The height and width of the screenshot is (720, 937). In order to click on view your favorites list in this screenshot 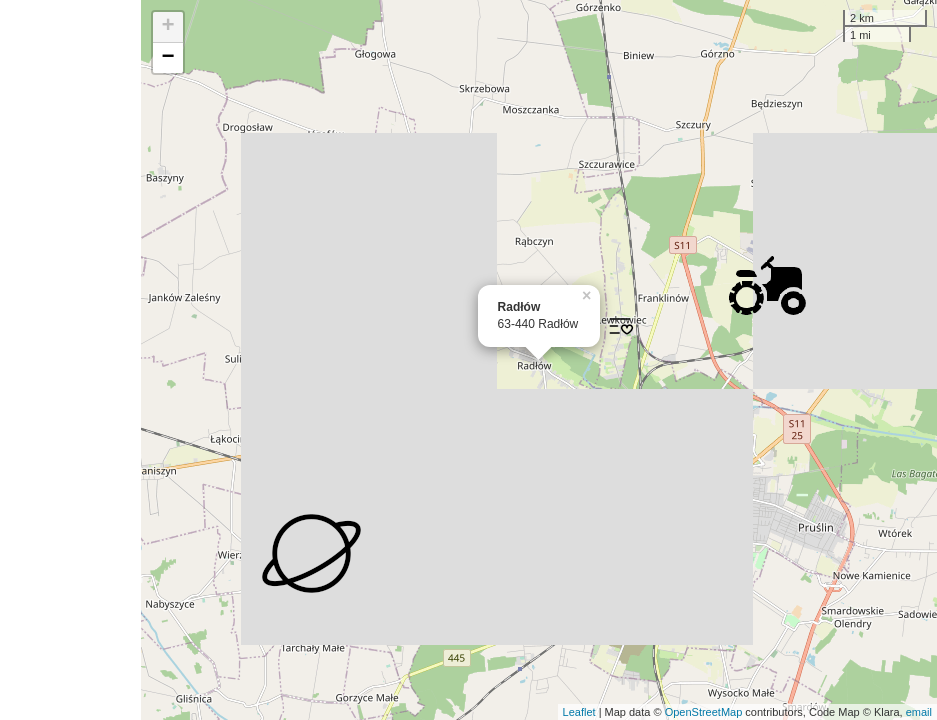, I will do `click(620, 326)`.